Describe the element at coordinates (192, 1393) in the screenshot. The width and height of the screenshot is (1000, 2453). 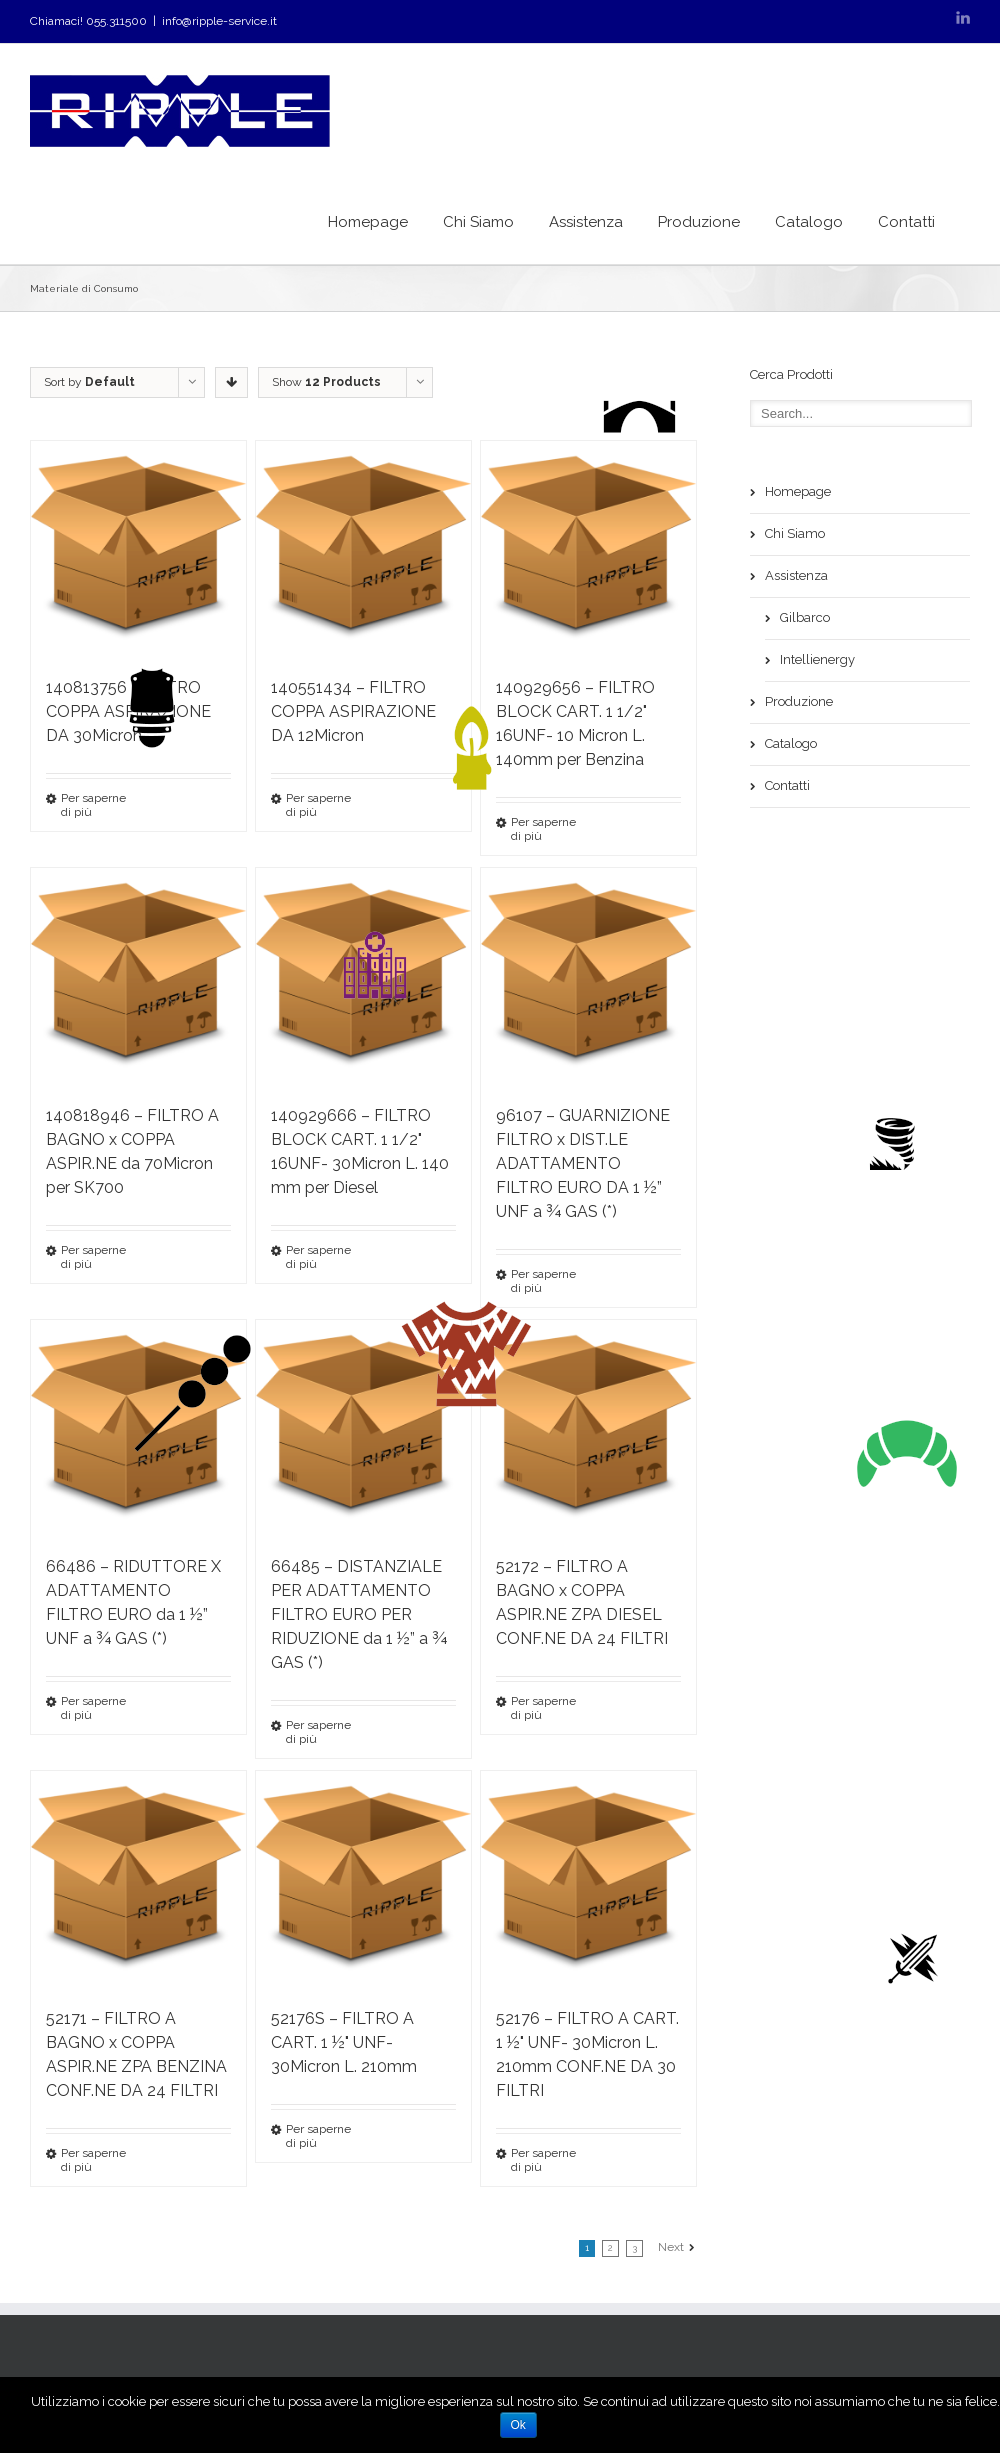
I see `Japanese dango food item in a restaurant or food delivery app` at that location.